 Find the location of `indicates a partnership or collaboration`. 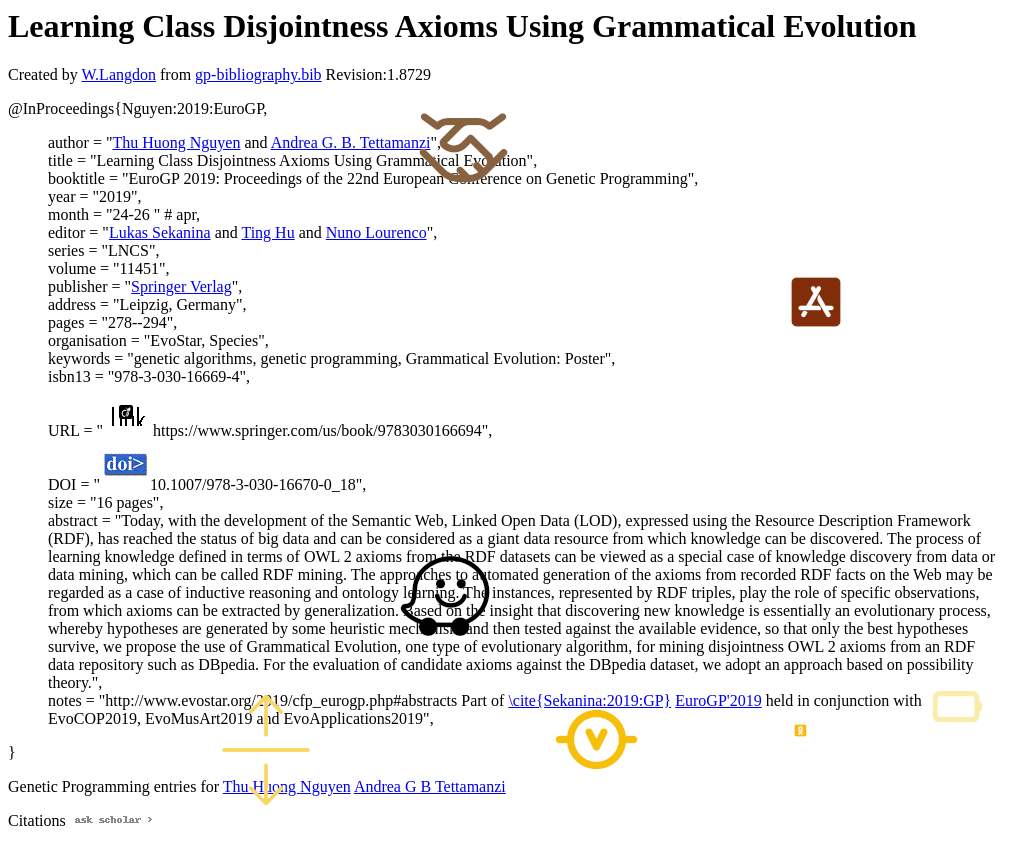

indicates a partnership or collaboration is located at coordinates (463, 146).